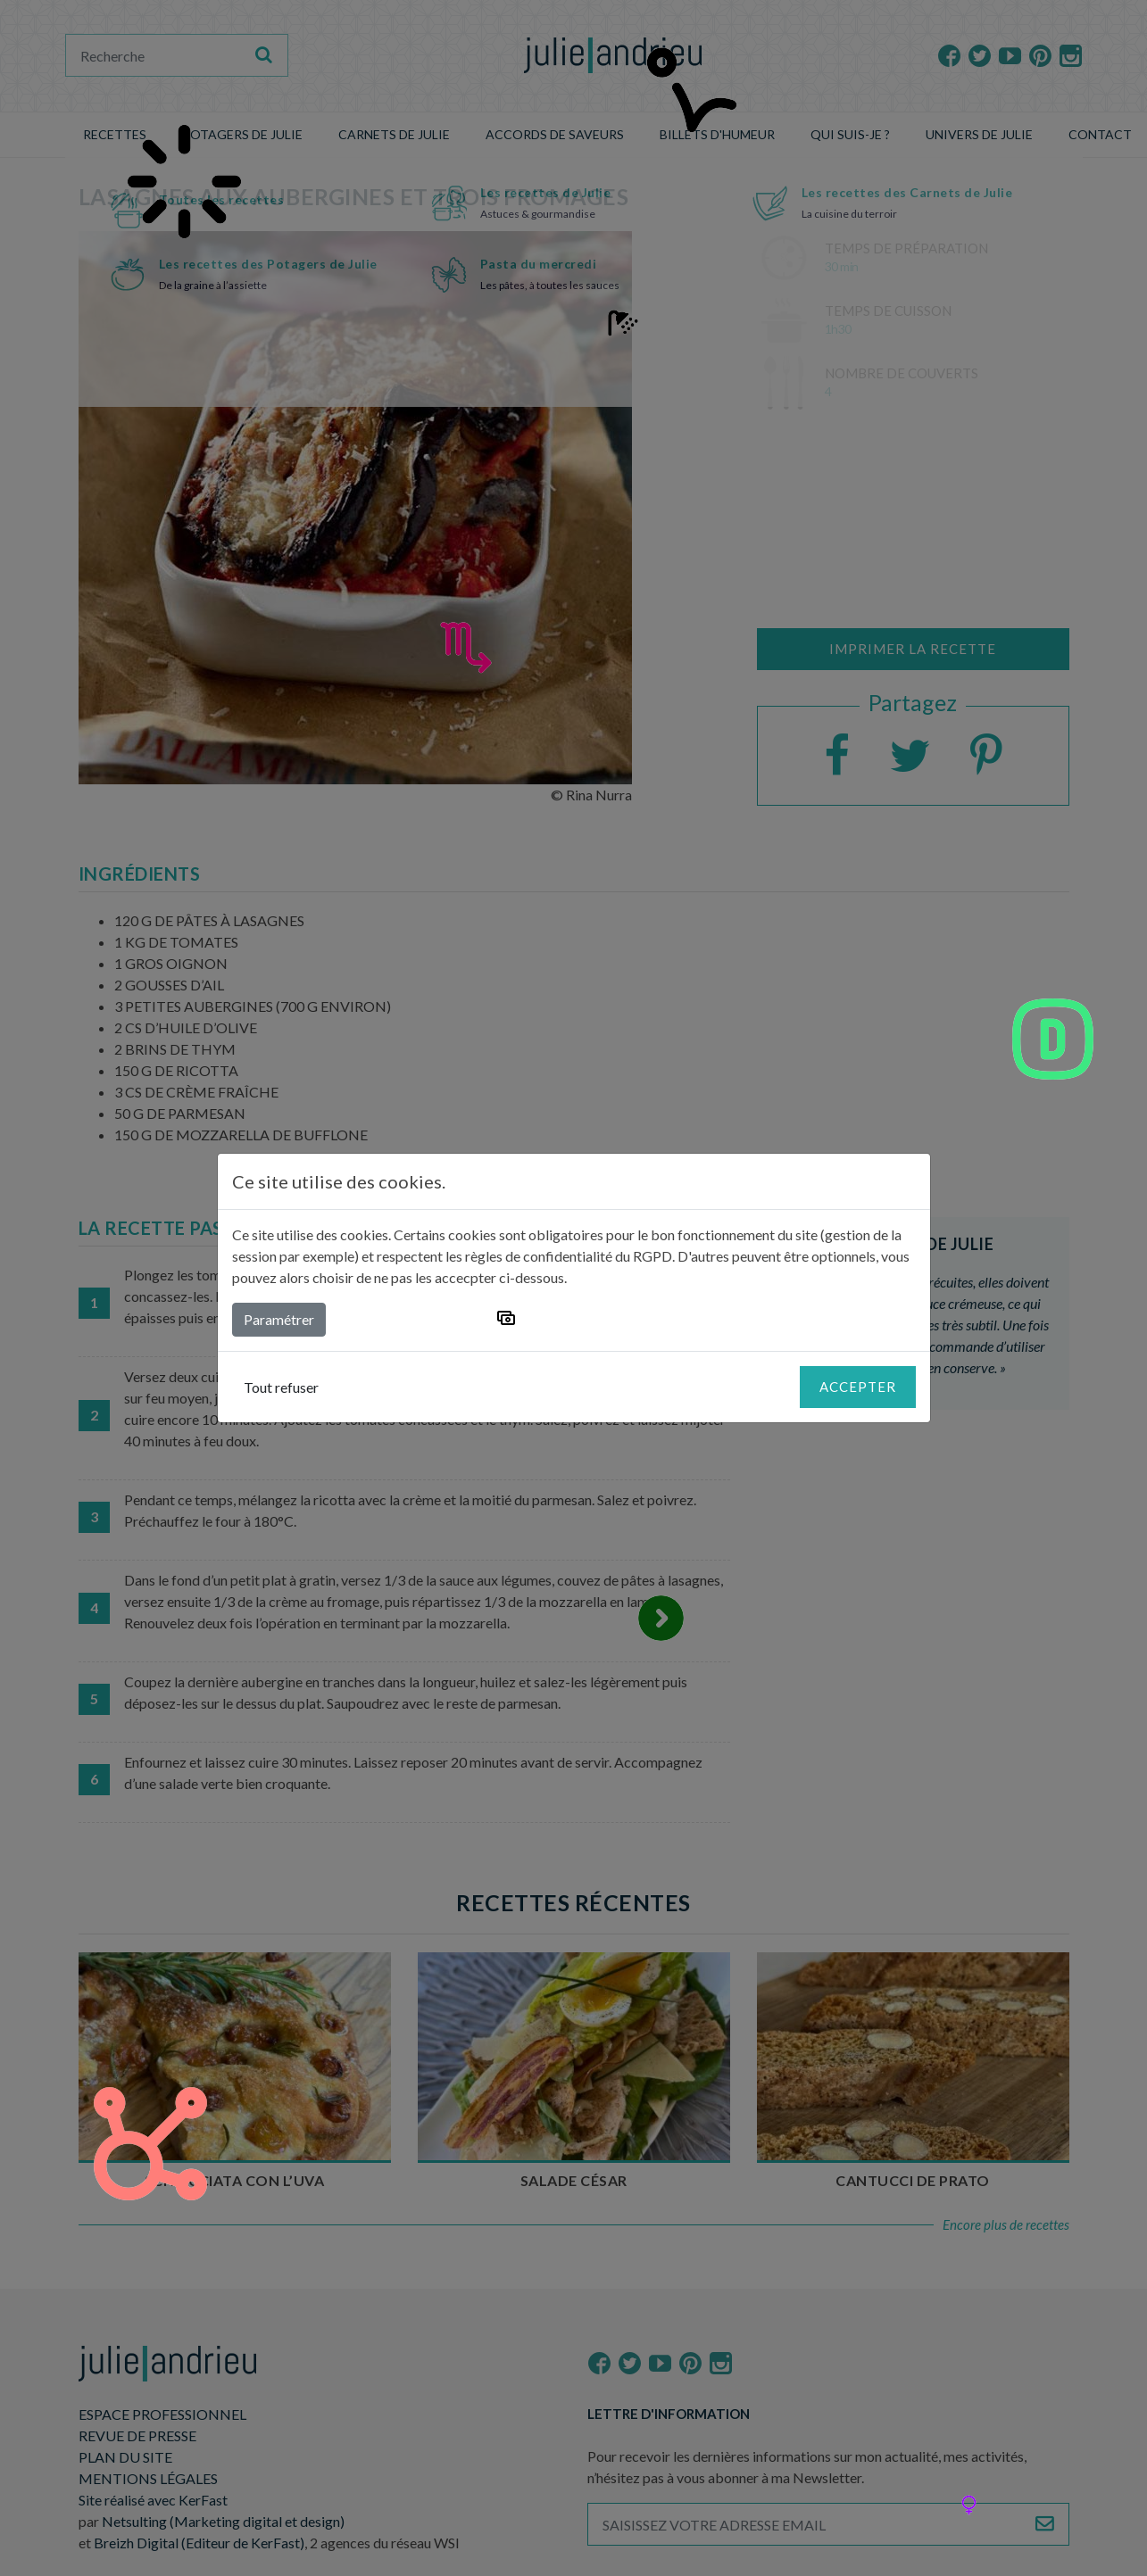  I want to click on undo or go back to previous state, so click(692, 87).